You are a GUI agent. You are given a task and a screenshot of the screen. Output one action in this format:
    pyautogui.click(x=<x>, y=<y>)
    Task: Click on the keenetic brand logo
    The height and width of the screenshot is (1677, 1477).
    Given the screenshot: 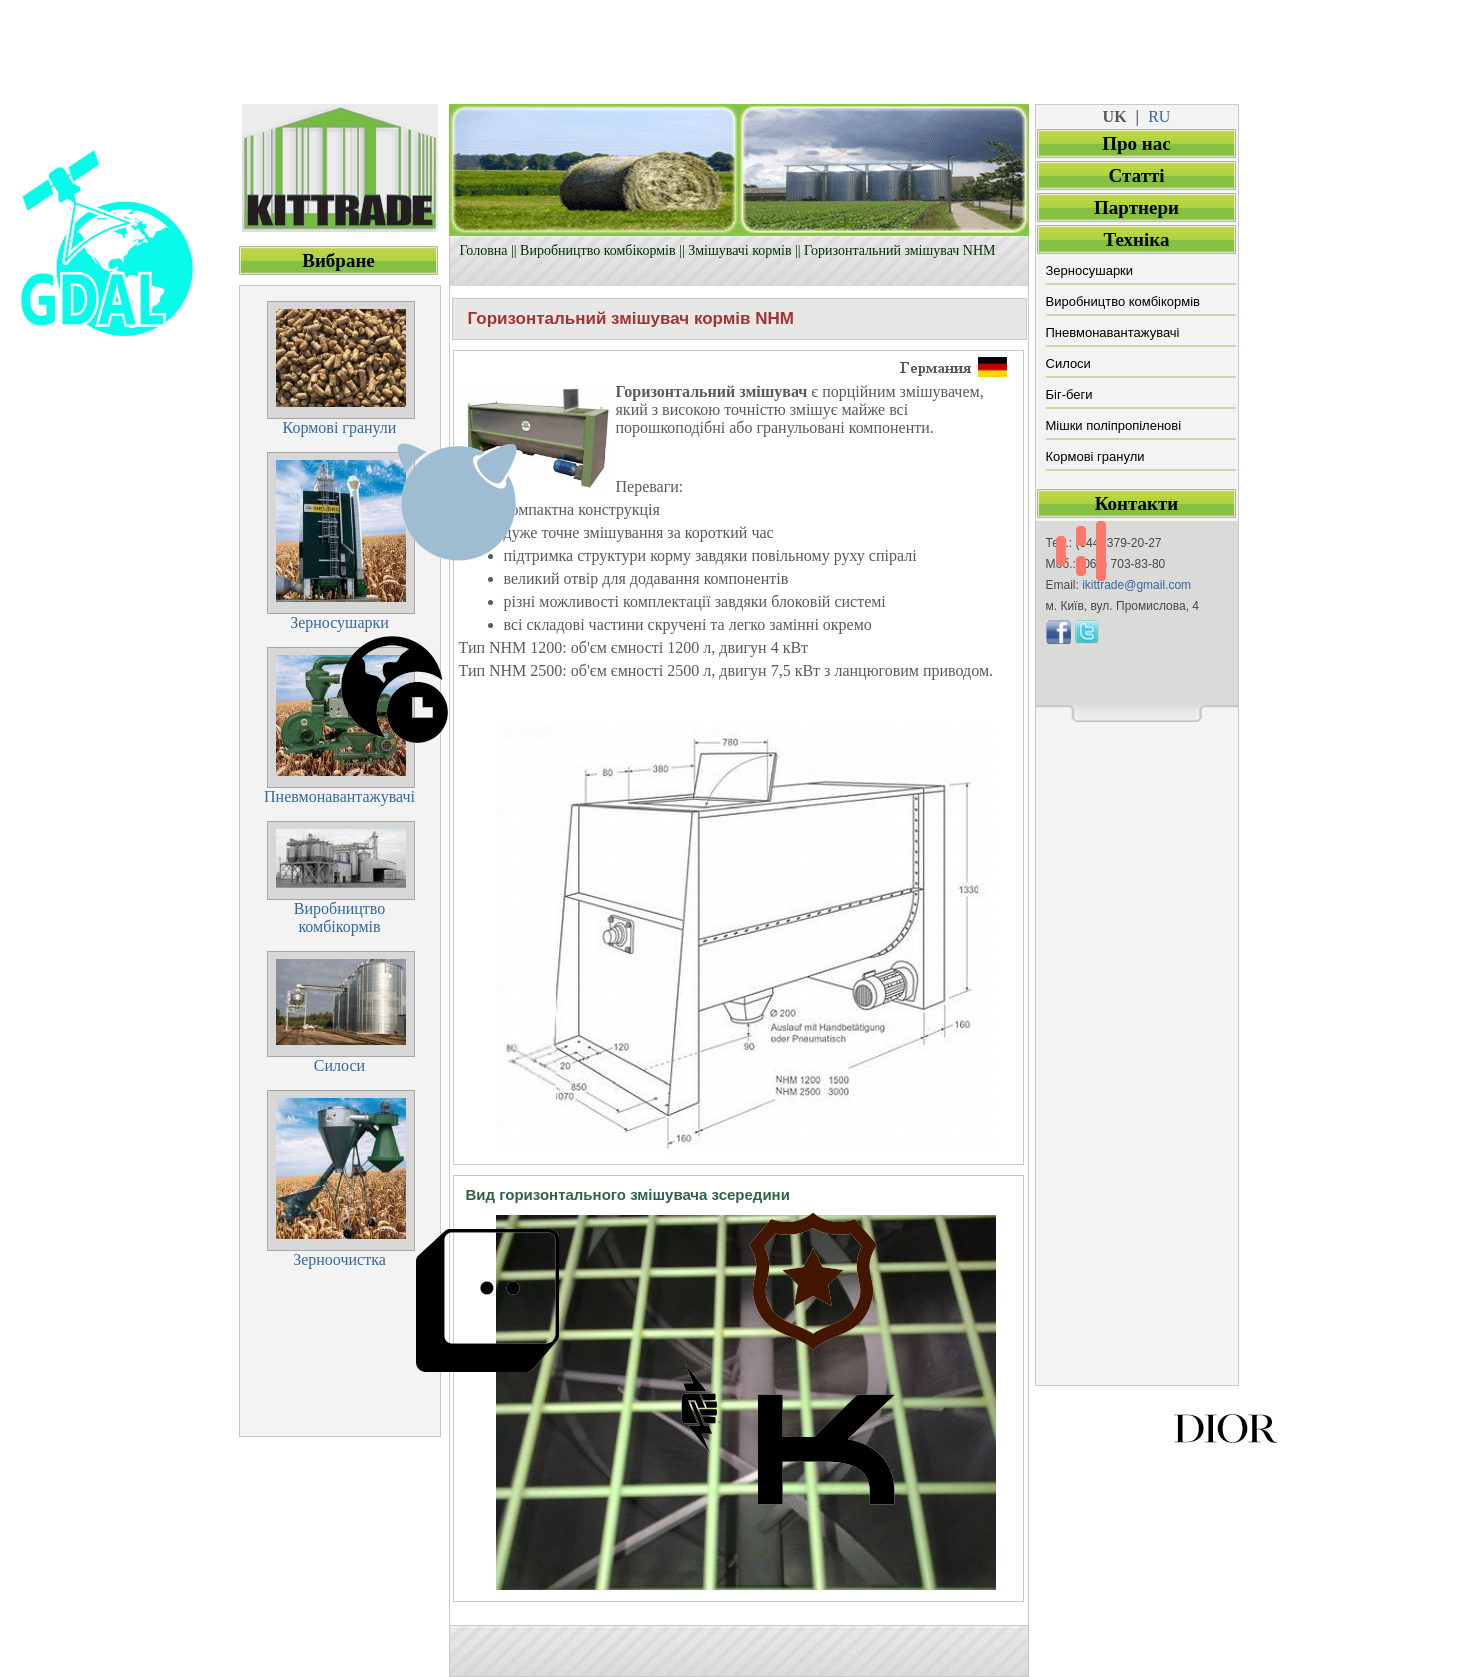 What is the action you would take?
    pyautogui.click(x=826, y=1449)
    